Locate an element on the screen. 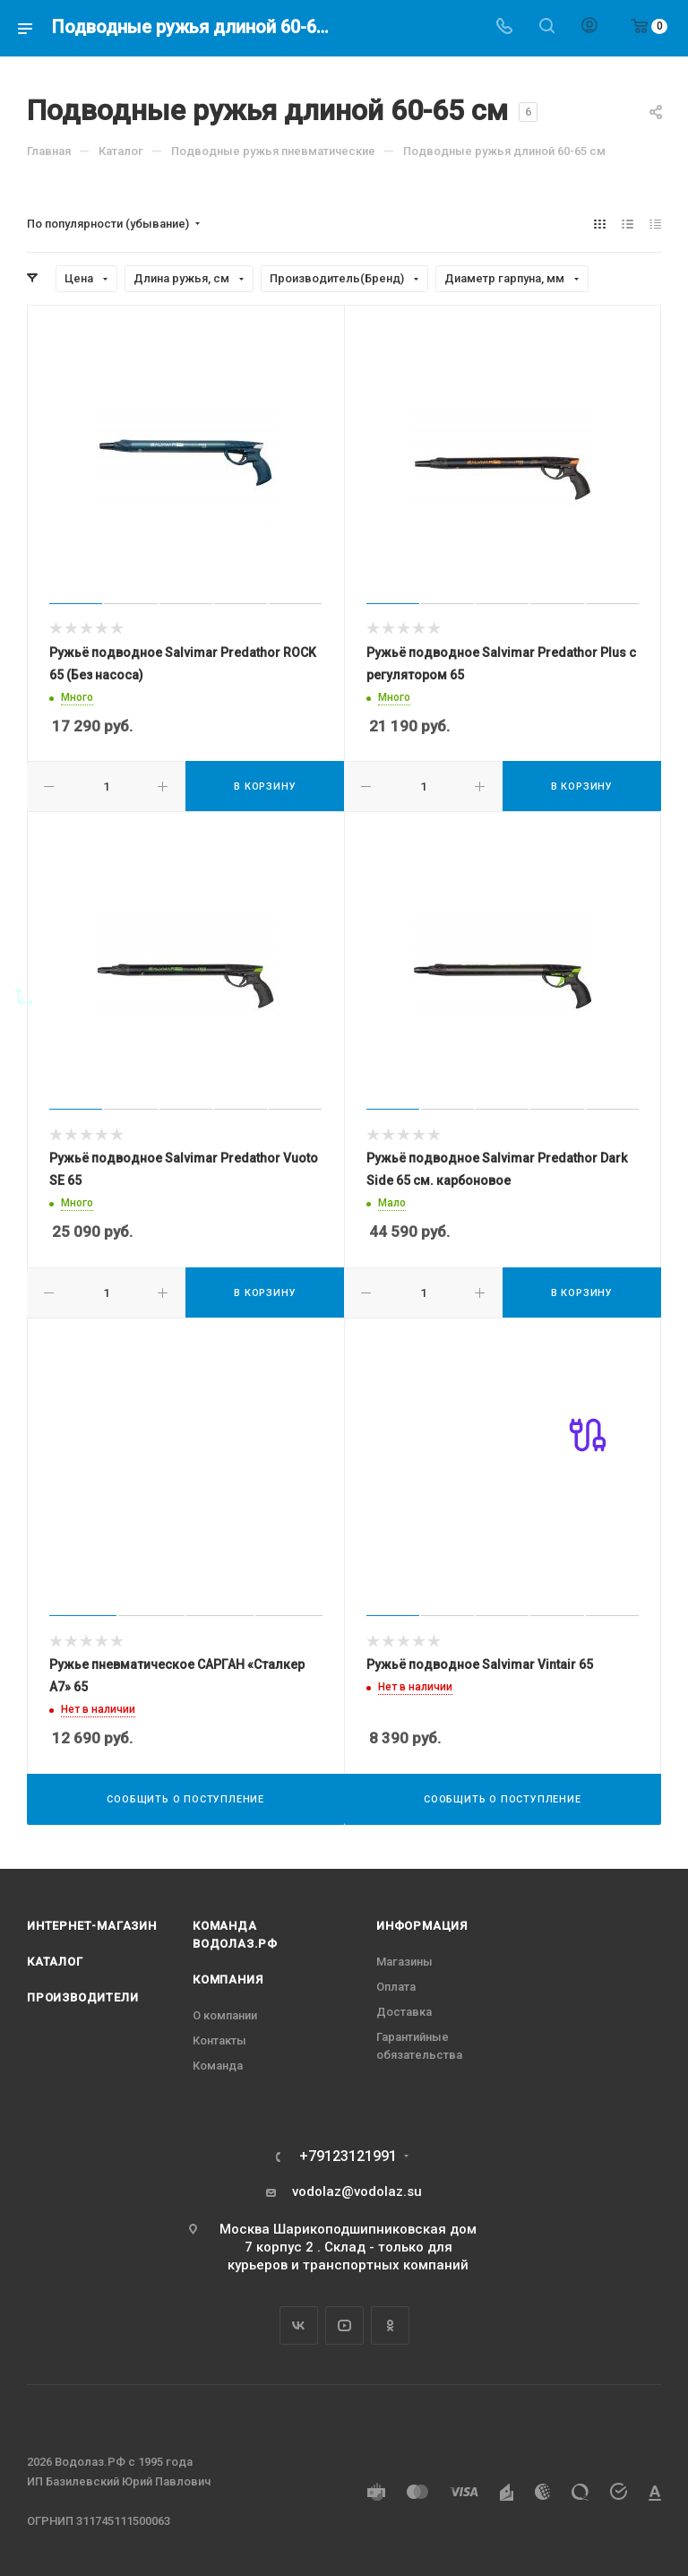  move or transform object in 3d space is located at coordinates (24, 997).